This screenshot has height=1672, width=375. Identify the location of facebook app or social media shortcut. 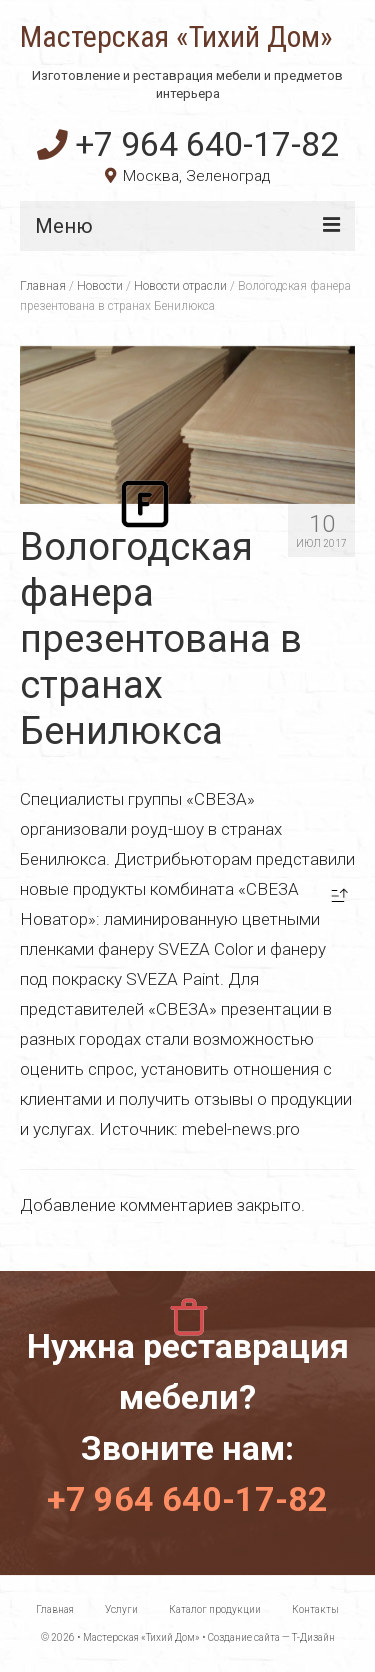
(145, 504).